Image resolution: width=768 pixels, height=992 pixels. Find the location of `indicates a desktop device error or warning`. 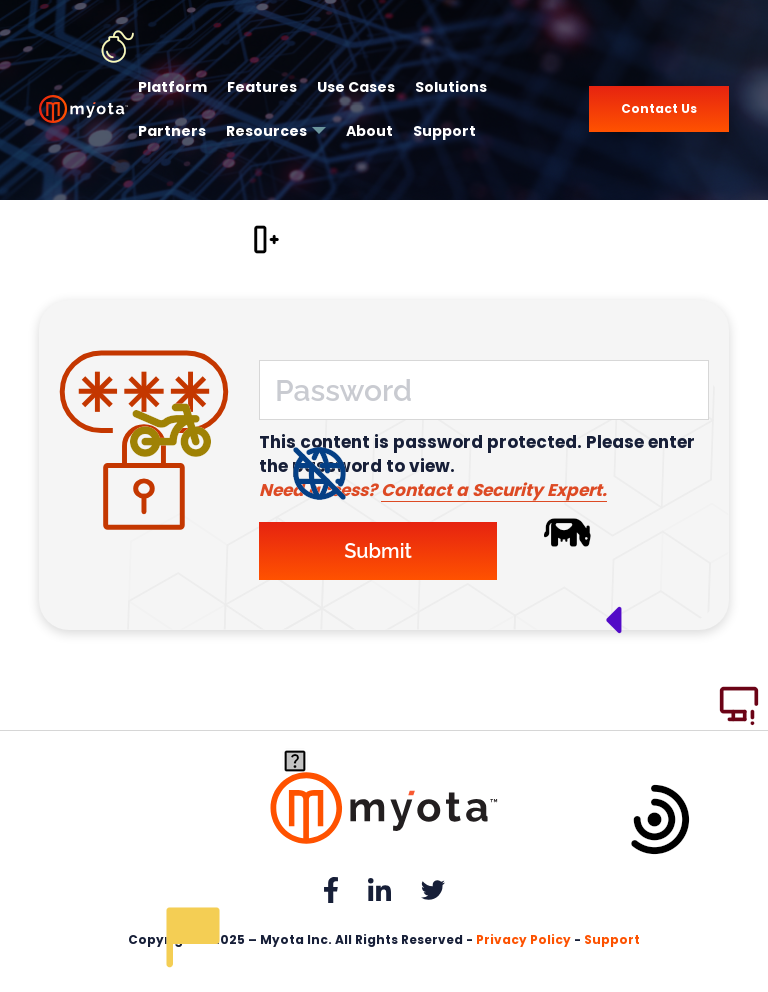

indicates a desktop device error or warning is located at coordinates (739, 704).